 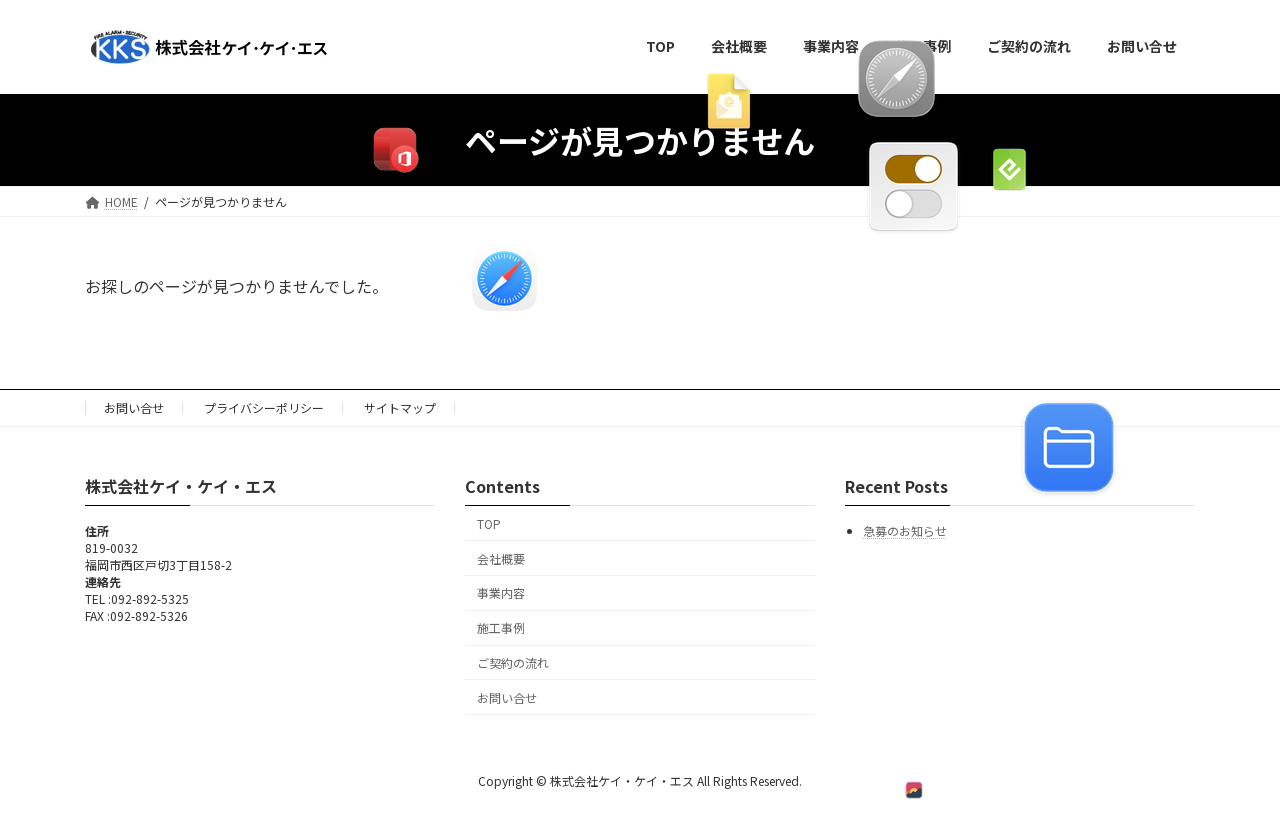 What do you see at coordinates (395, 149) in the screenshot?
I see `open microsoft office suite` at bounding box center [395, 149].